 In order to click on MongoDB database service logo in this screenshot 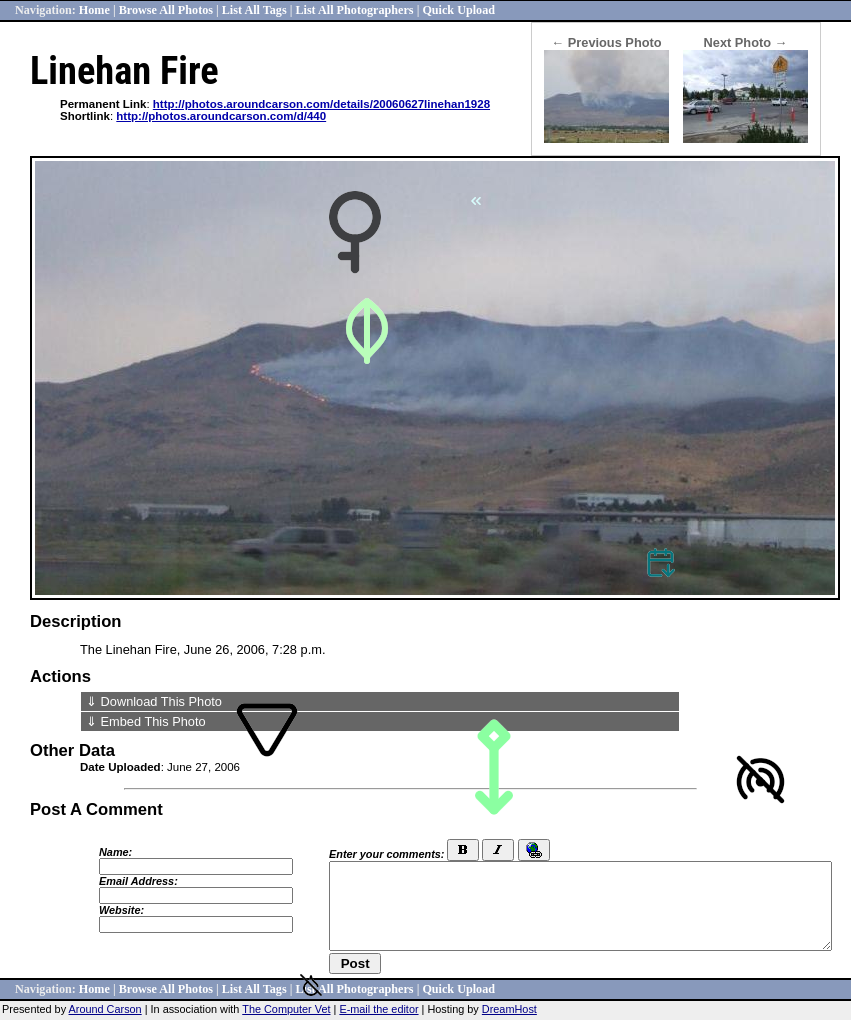, I will do `click(367, 331)`.